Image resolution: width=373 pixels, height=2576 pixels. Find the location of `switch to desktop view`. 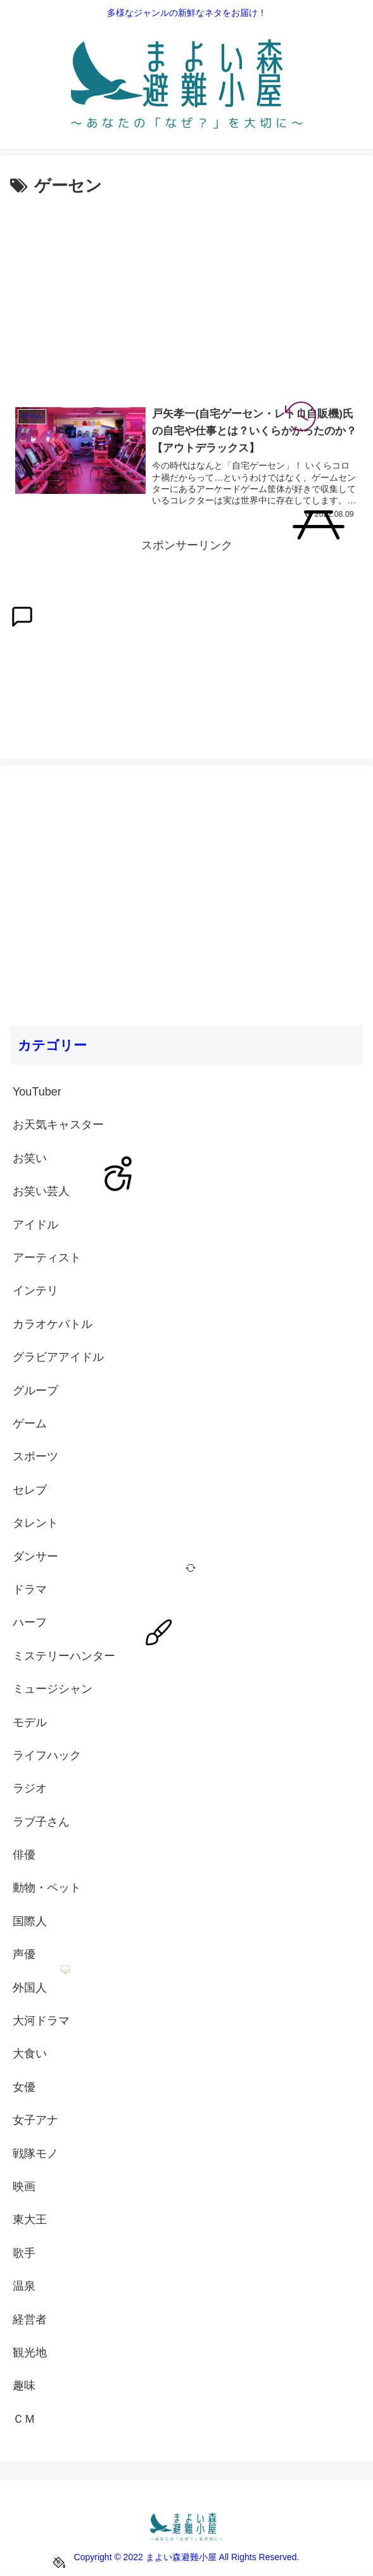

switch to desktop view is located at coordinates (65, 1969).